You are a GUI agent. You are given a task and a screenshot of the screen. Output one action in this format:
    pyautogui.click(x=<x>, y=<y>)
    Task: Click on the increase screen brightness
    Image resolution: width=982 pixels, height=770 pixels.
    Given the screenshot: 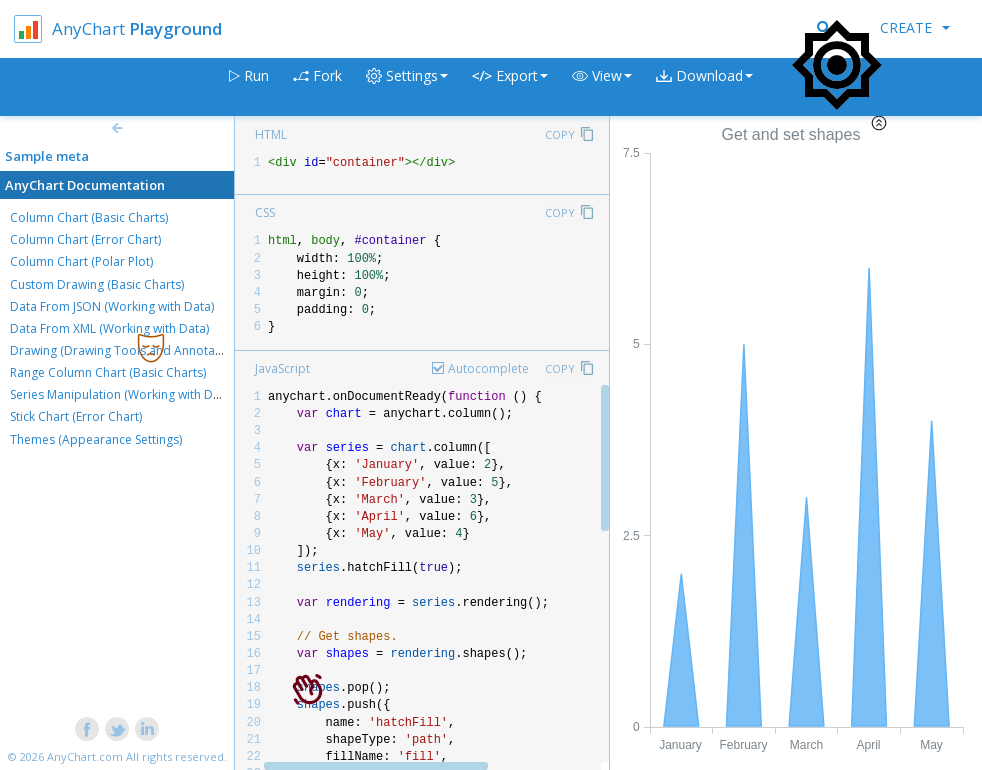 What is the action you would take?
    pyautogui.click(x=837, y=65)
    